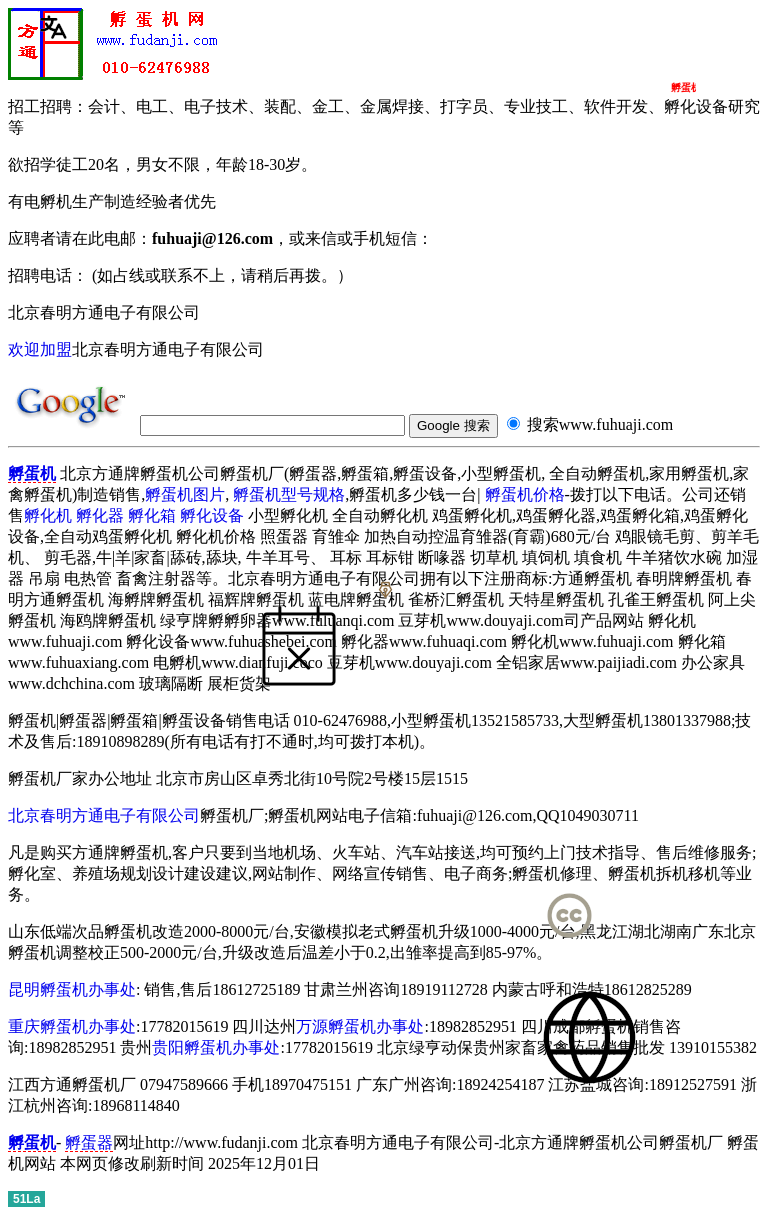 The width and height of the screenshot is (768, 1215). Describe the element at coordinates (589, 1037) in the screenshot. I see `access global or international settings` at that location.